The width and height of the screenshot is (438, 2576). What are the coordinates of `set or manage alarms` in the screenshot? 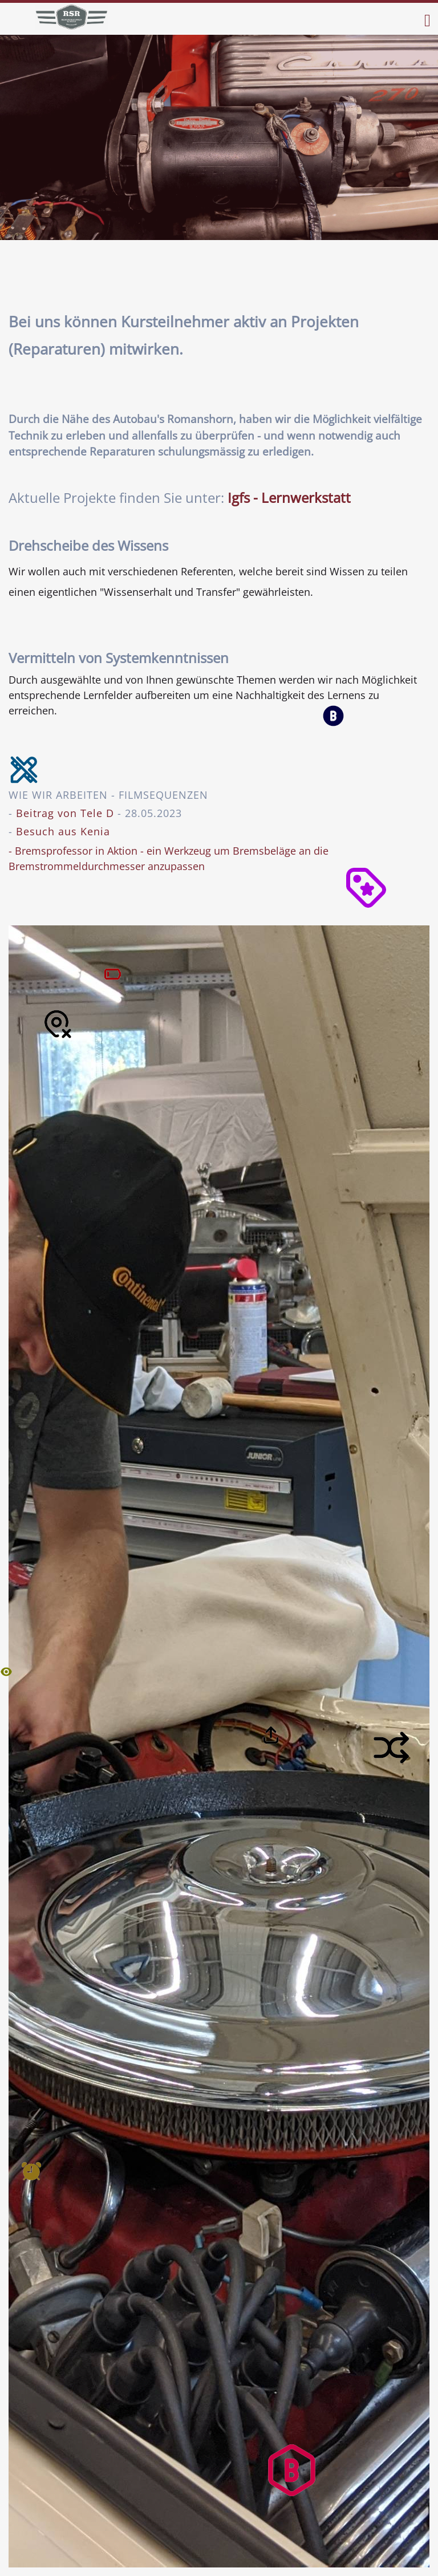 It's located at (31, 2171).